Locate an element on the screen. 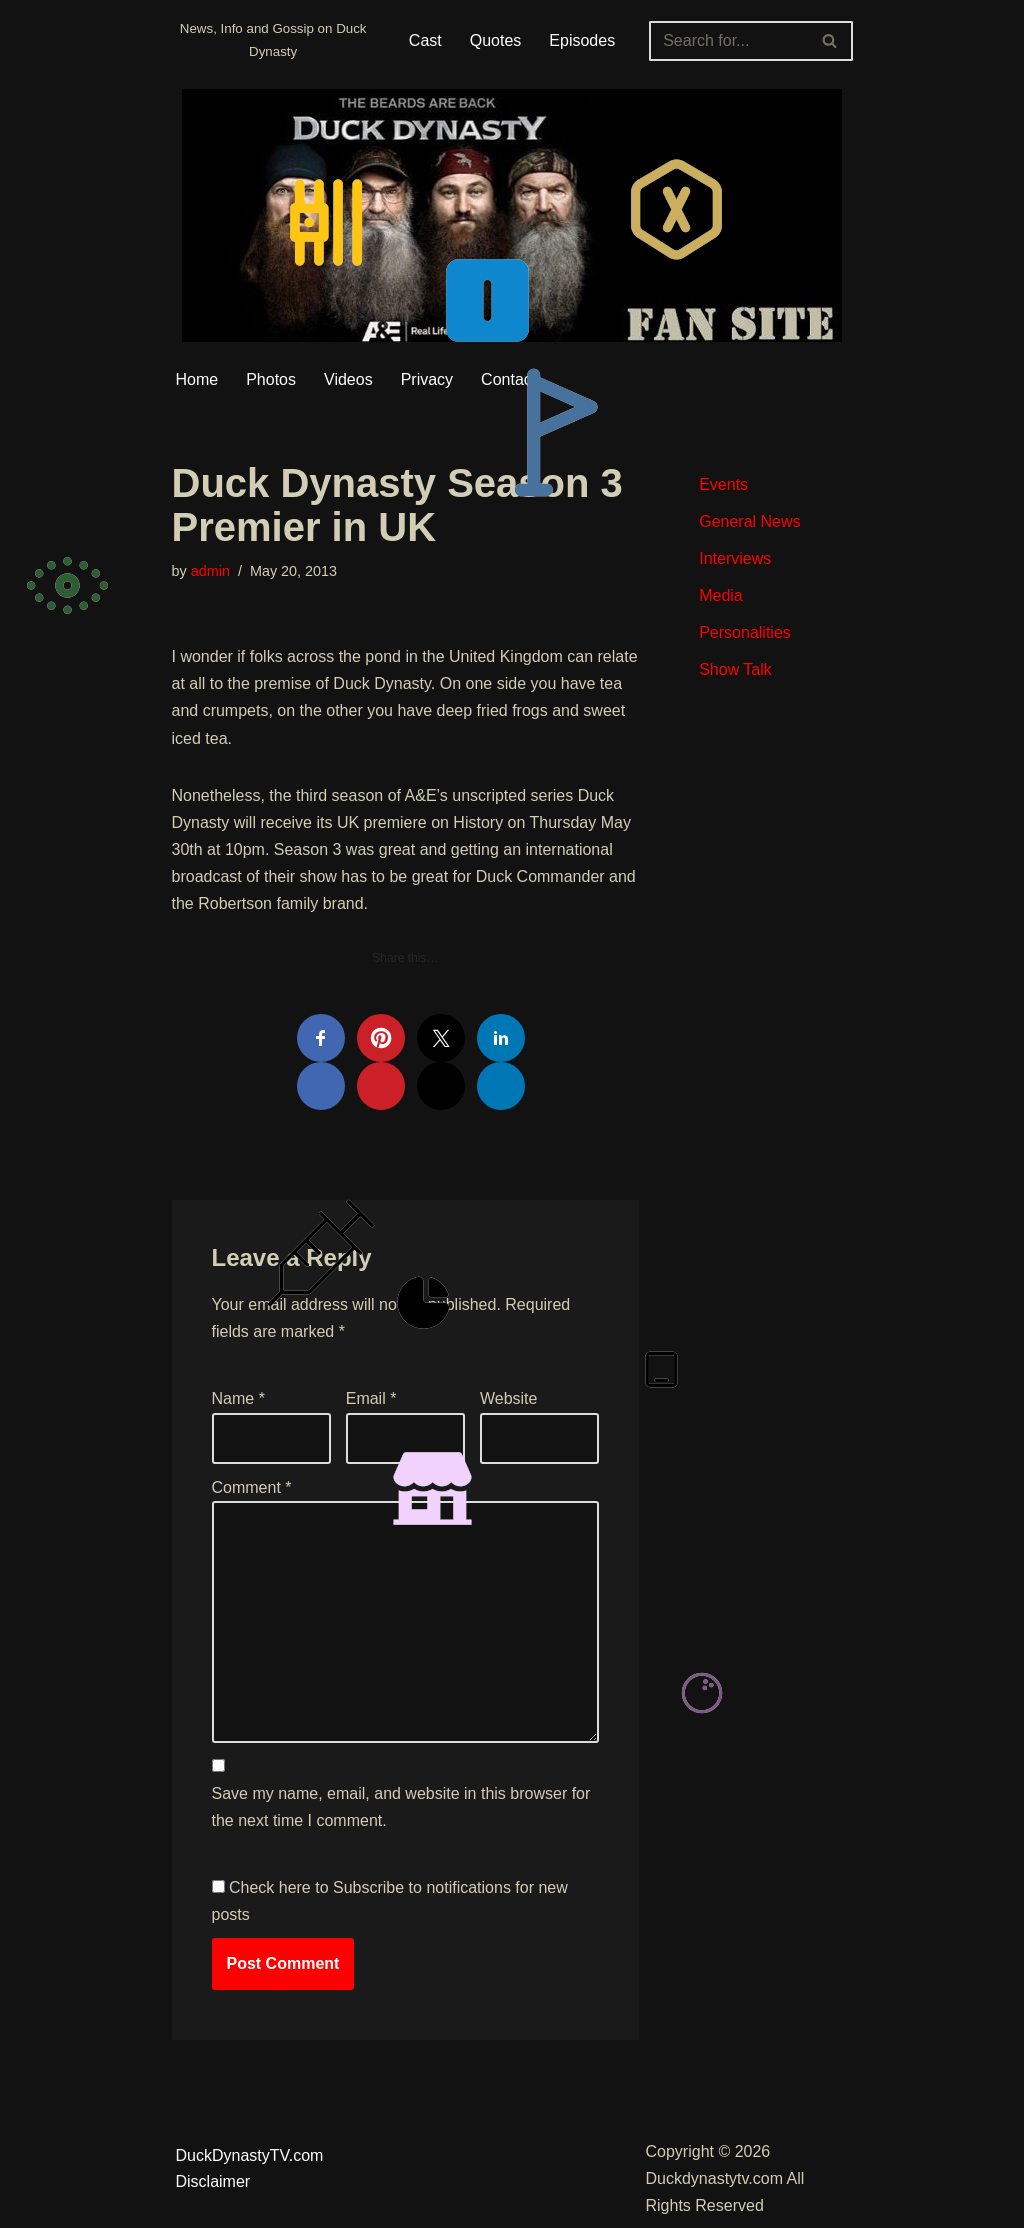 The width and height of the screenshot is (1024, 2228). flag or mark an item for follow-up is located at coordinates (546, 432).